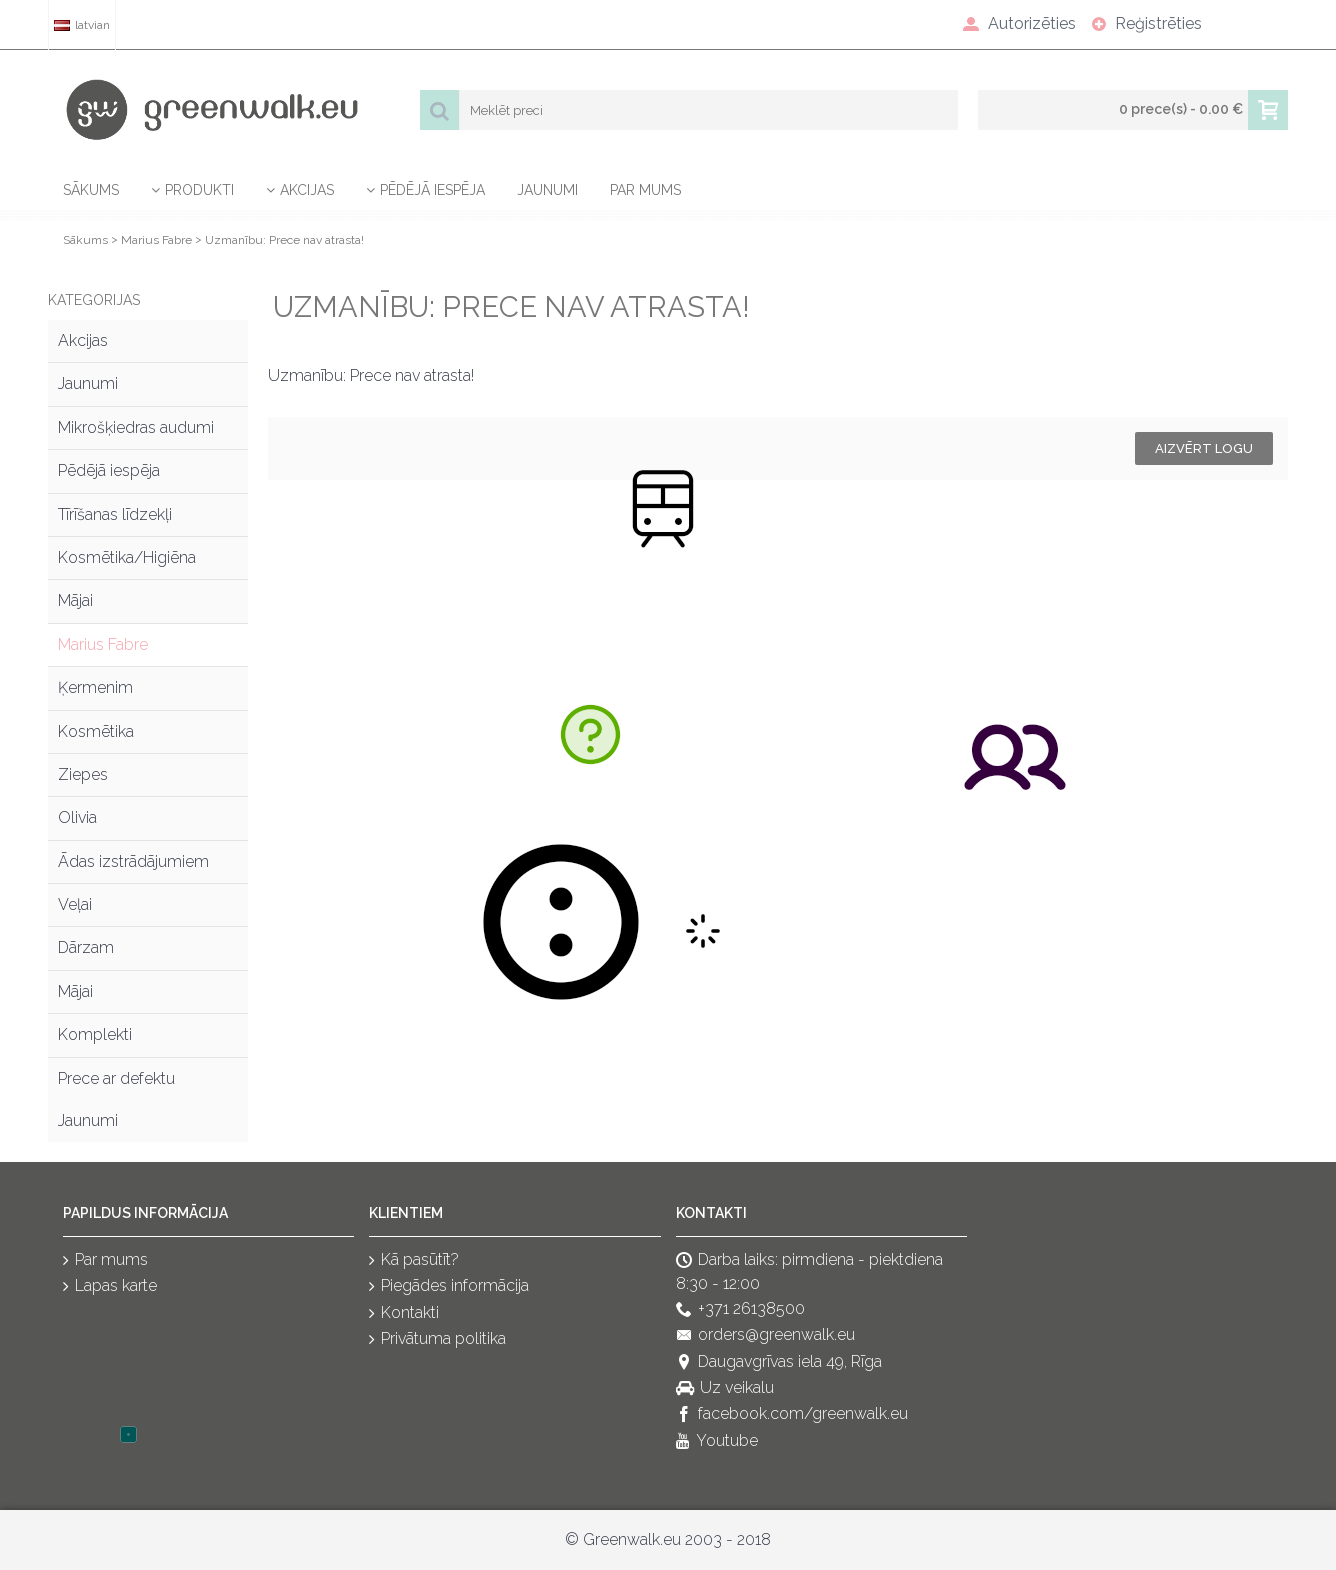 The image size is (1336, 1570). I want to click on view all users or members, so click(1015, 758).